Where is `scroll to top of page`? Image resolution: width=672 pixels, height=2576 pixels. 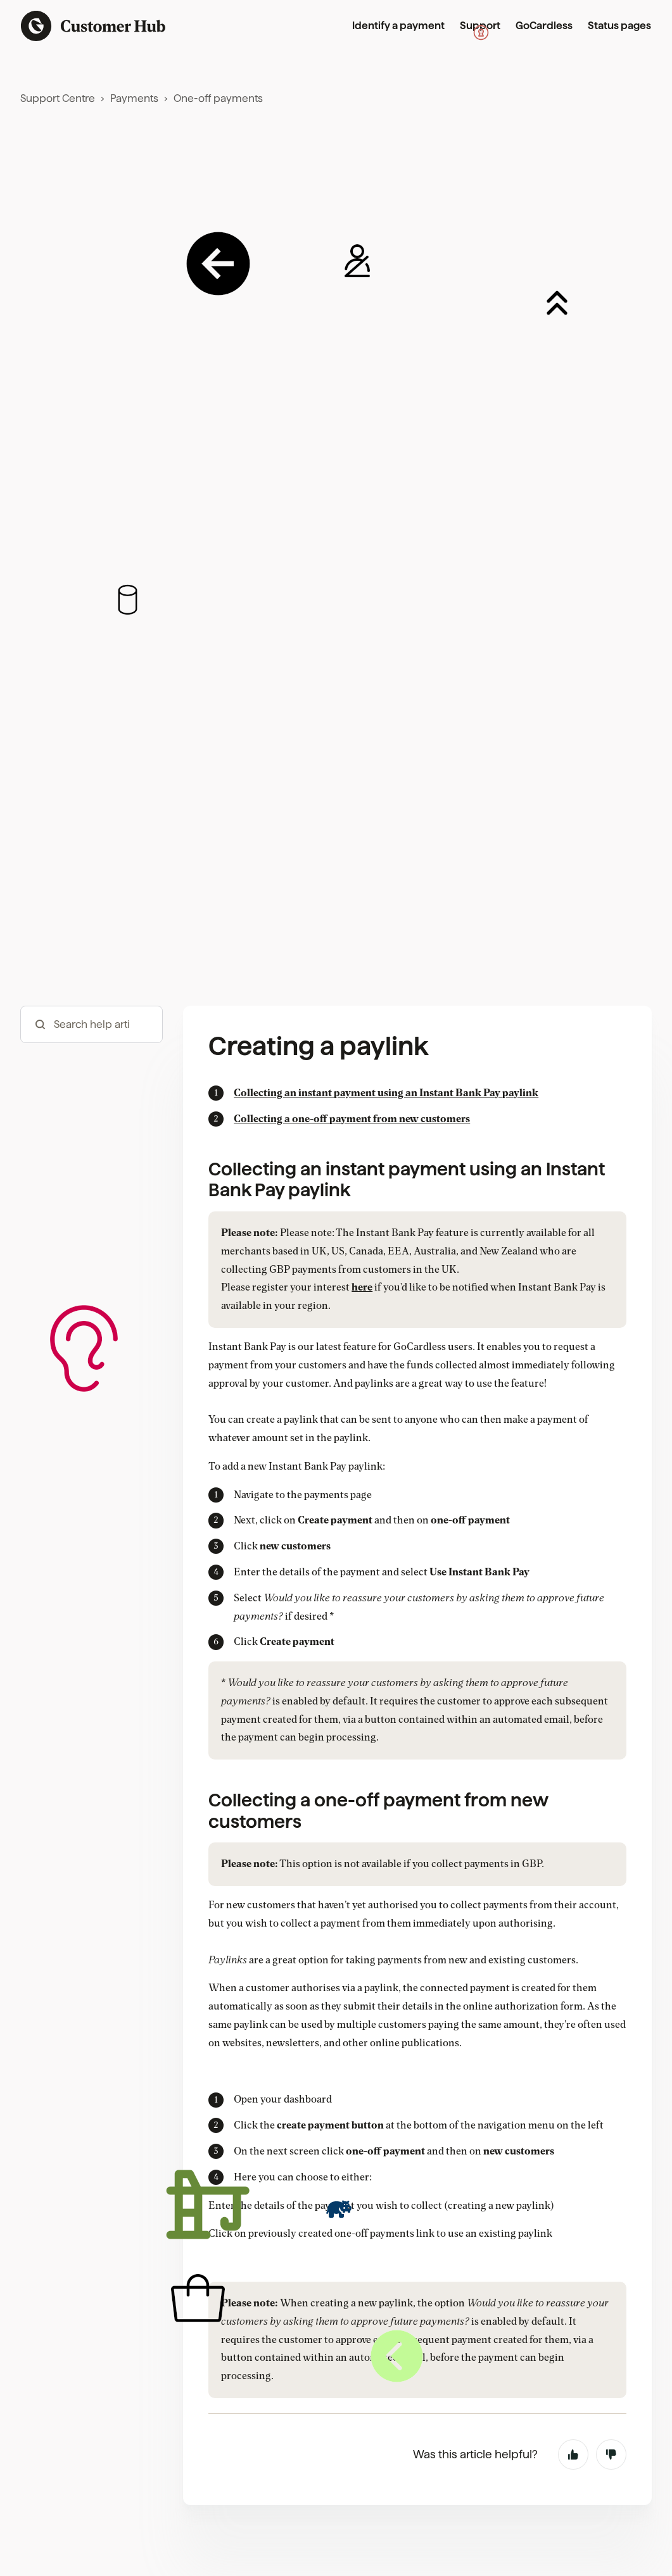
scroll to top of page is located at coordinates (557, 303).